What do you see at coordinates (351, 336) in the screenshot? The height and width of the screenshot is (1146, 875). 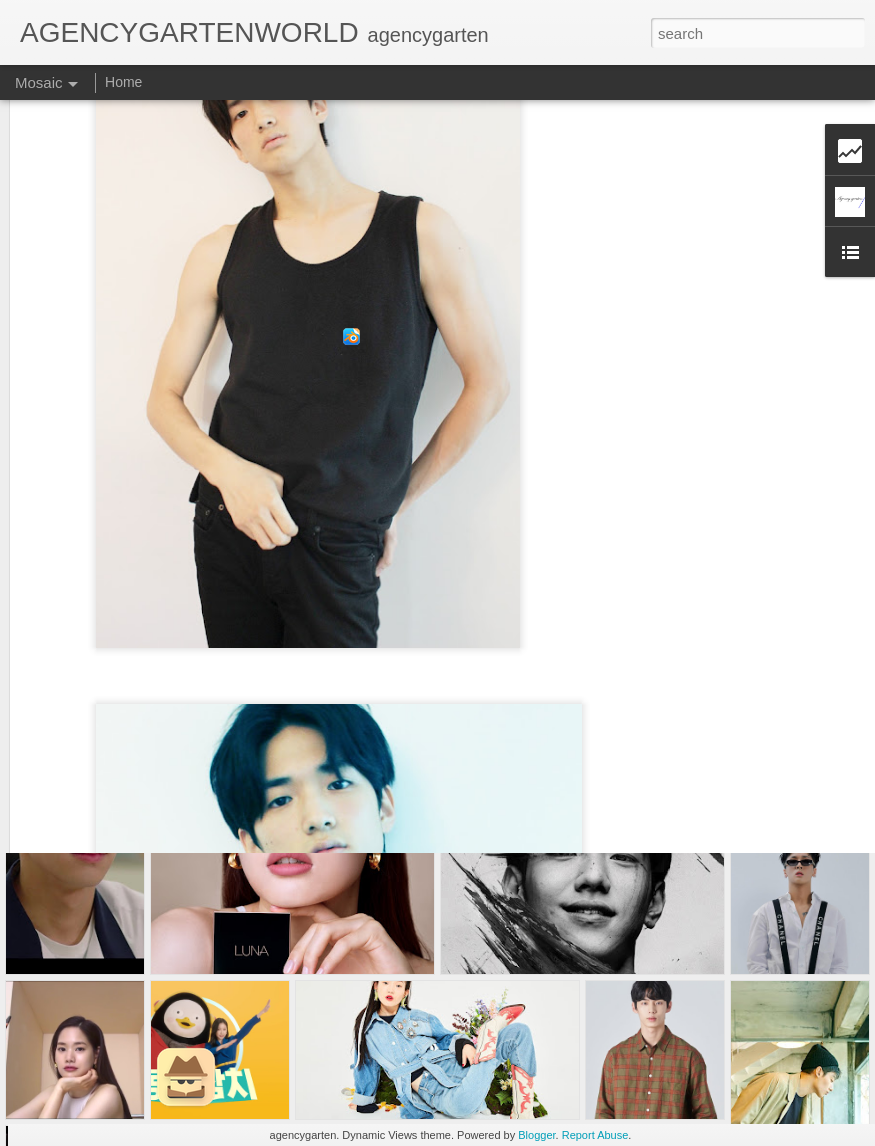 I see `open Blender 3D modeling application` at bounding box center [351, 336].